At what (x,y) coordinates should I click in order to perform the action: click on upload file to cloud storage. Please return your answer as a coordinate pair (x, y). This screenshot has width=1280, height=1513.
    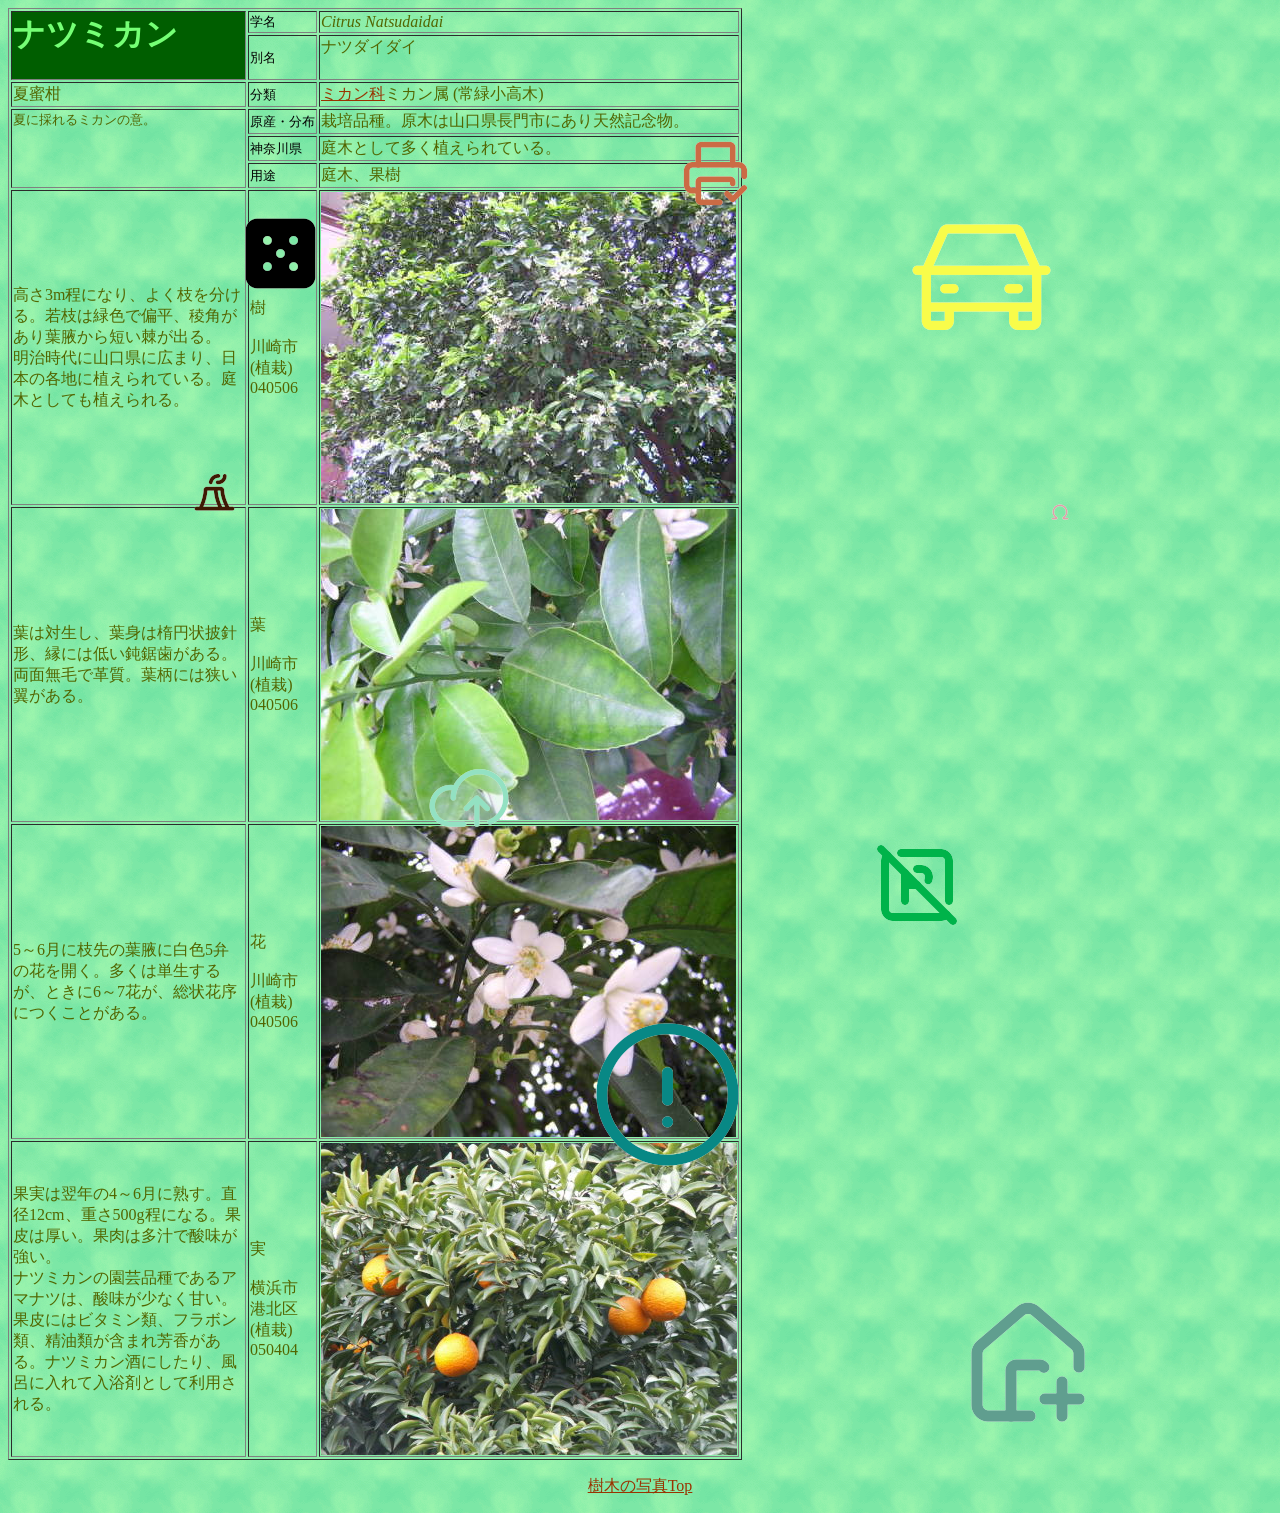
    Looking at the image, I should click on (469, 798).